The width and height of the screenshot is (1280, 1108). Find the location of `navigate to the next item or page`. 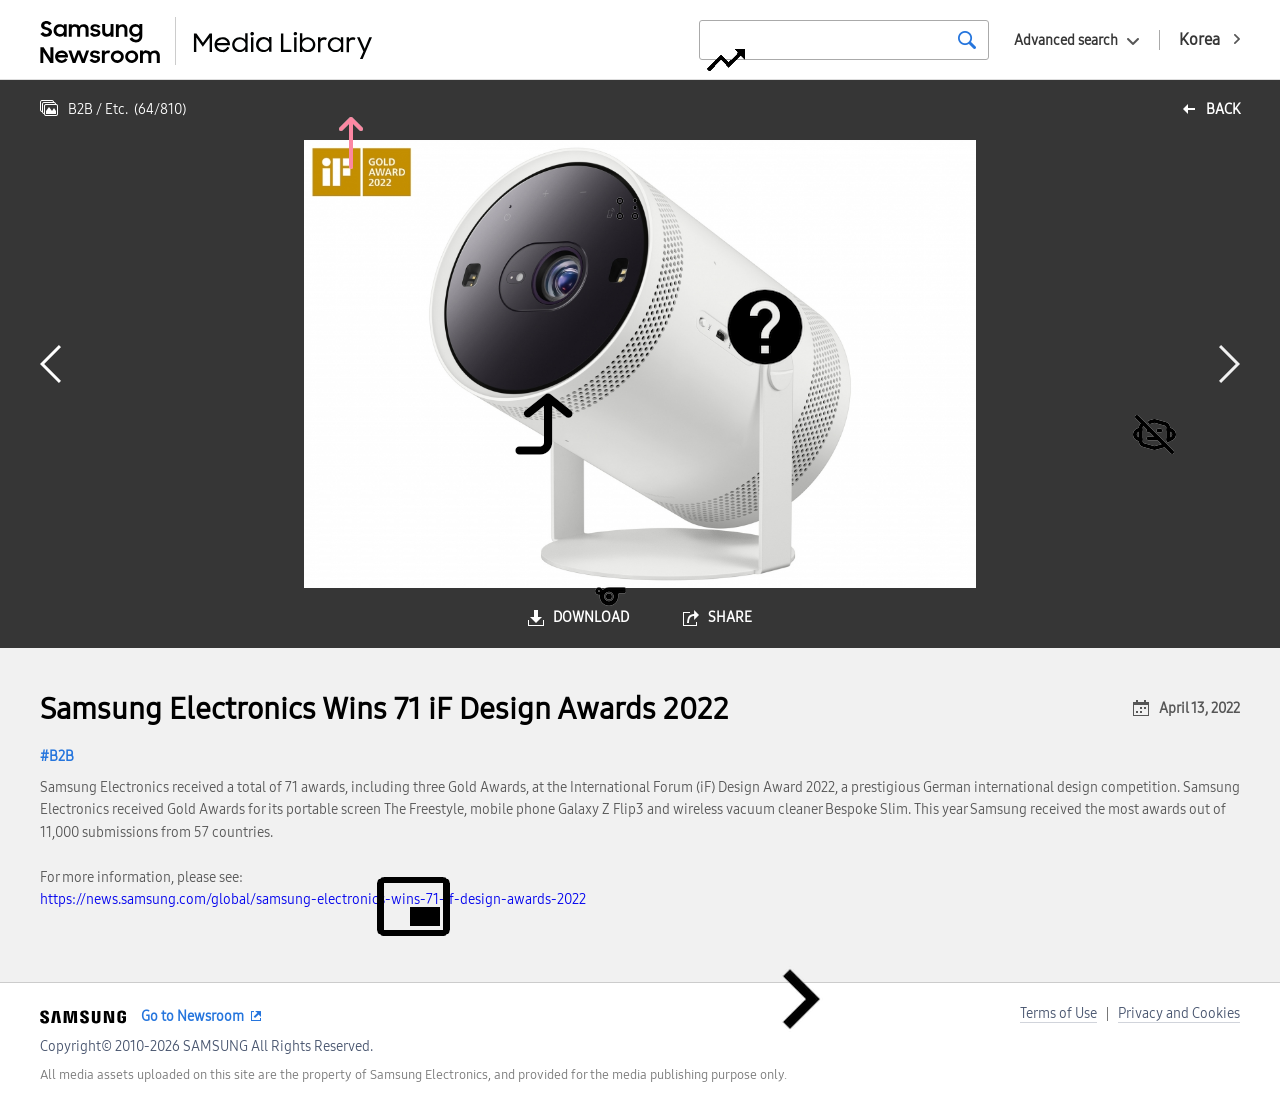

navigate to the next item or page is located at coordinates (800, 999).